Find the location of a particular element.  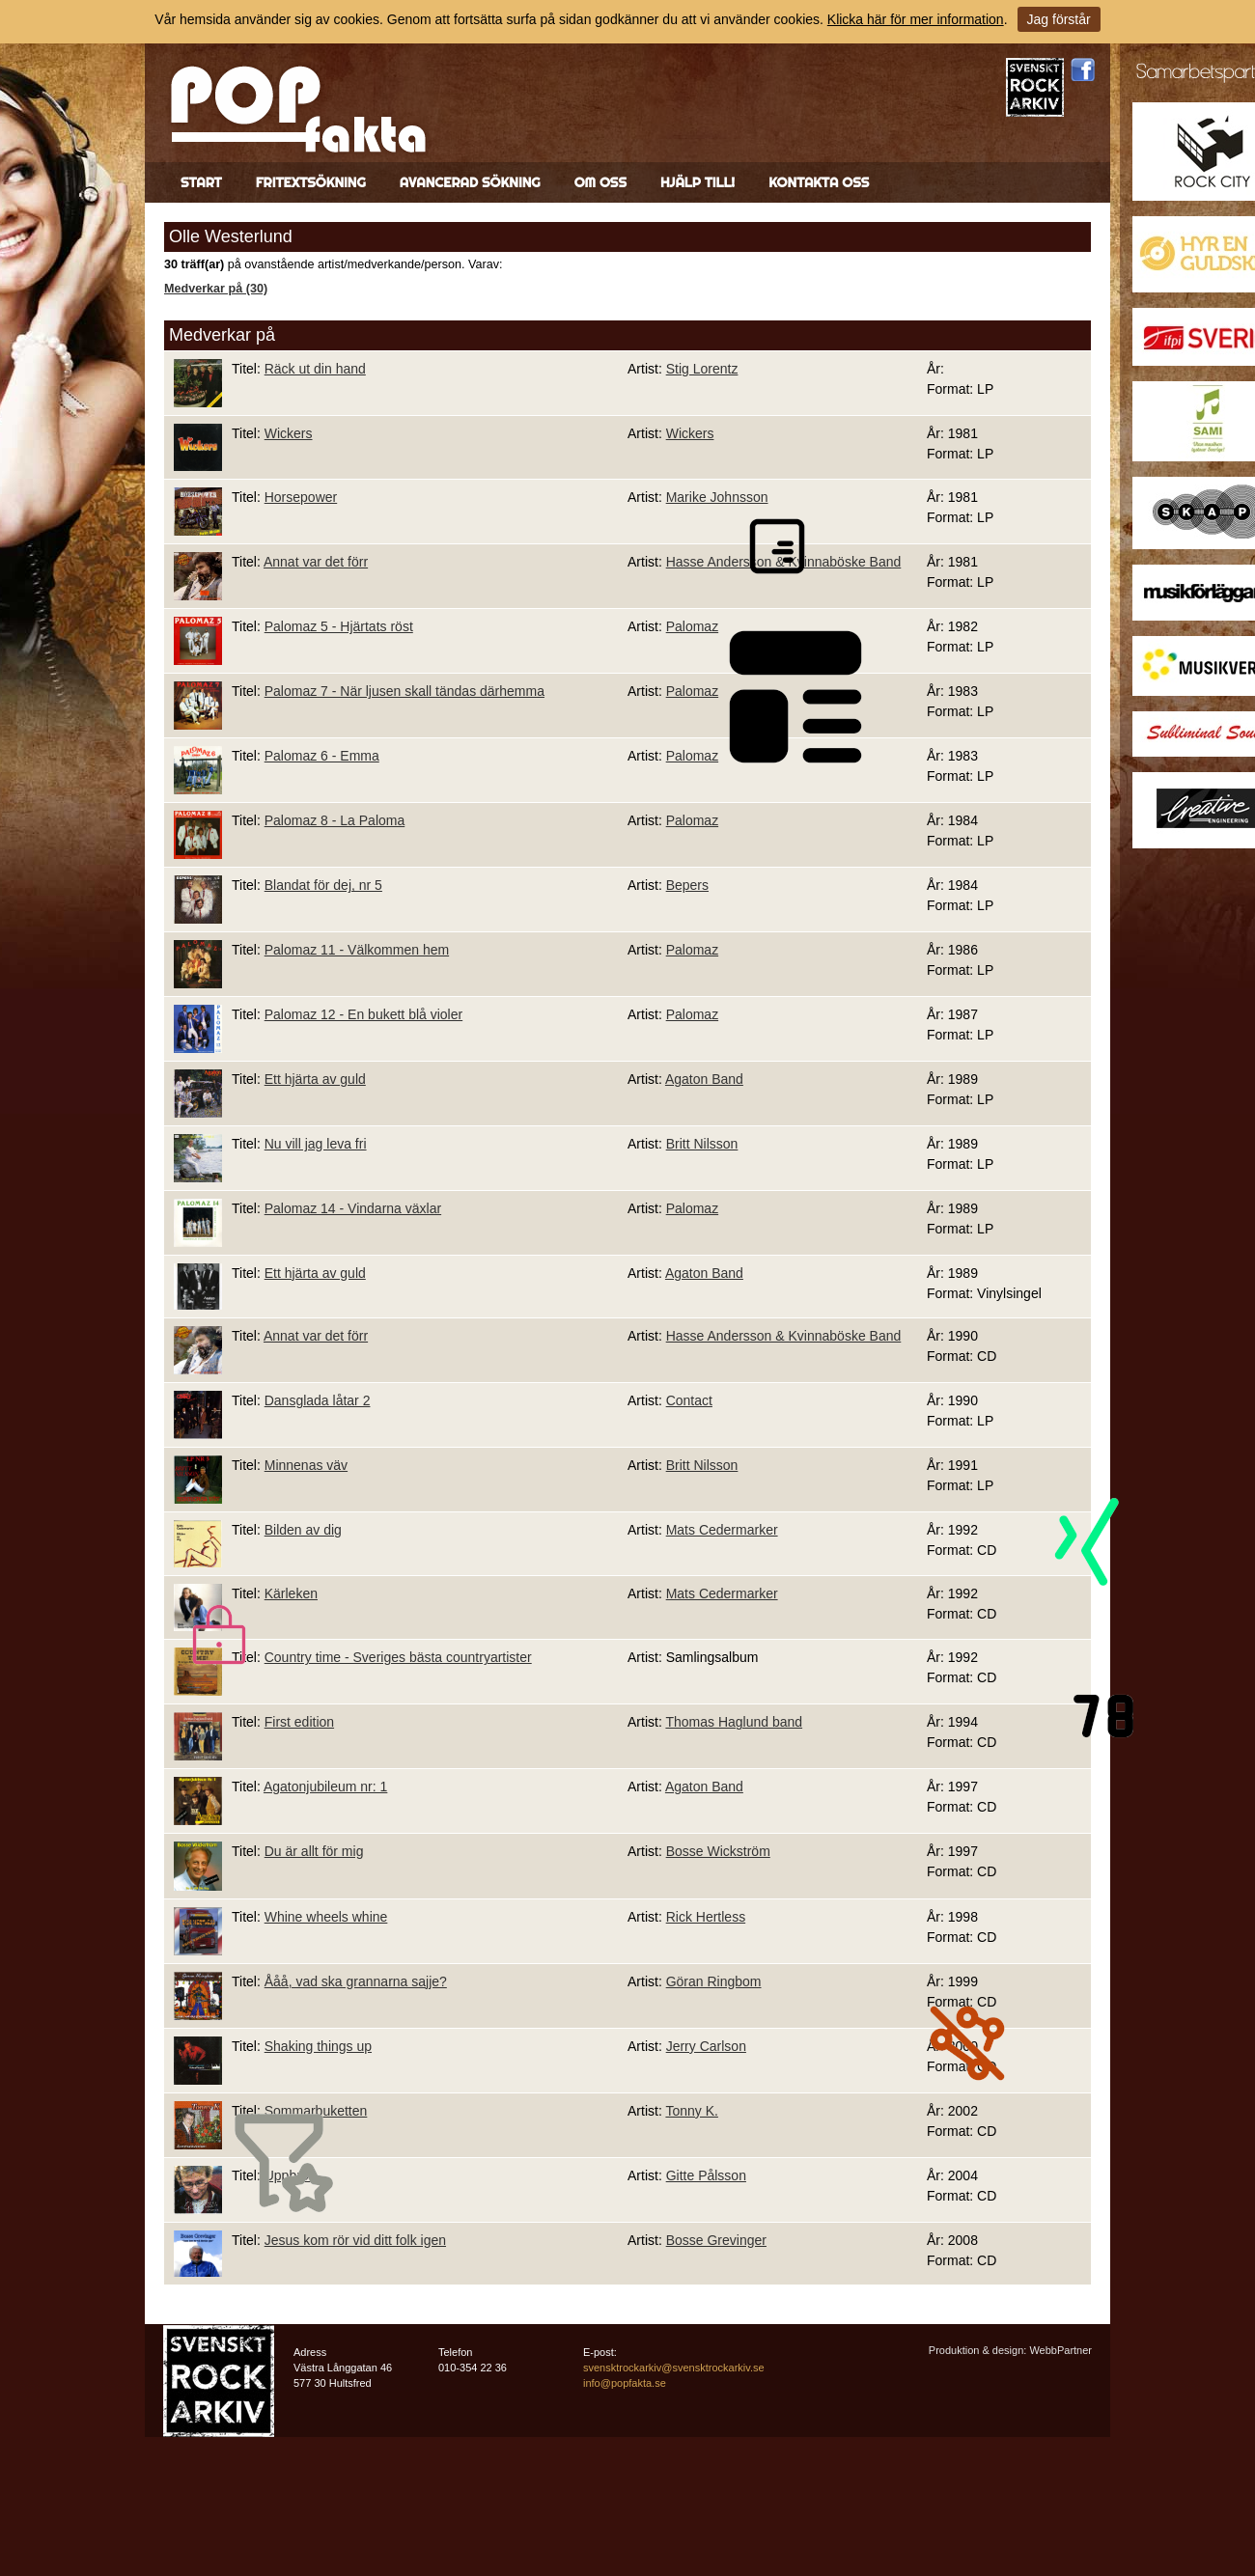

indicates item number 78 in a list or sequence is located at coordinates (1103, 1716).